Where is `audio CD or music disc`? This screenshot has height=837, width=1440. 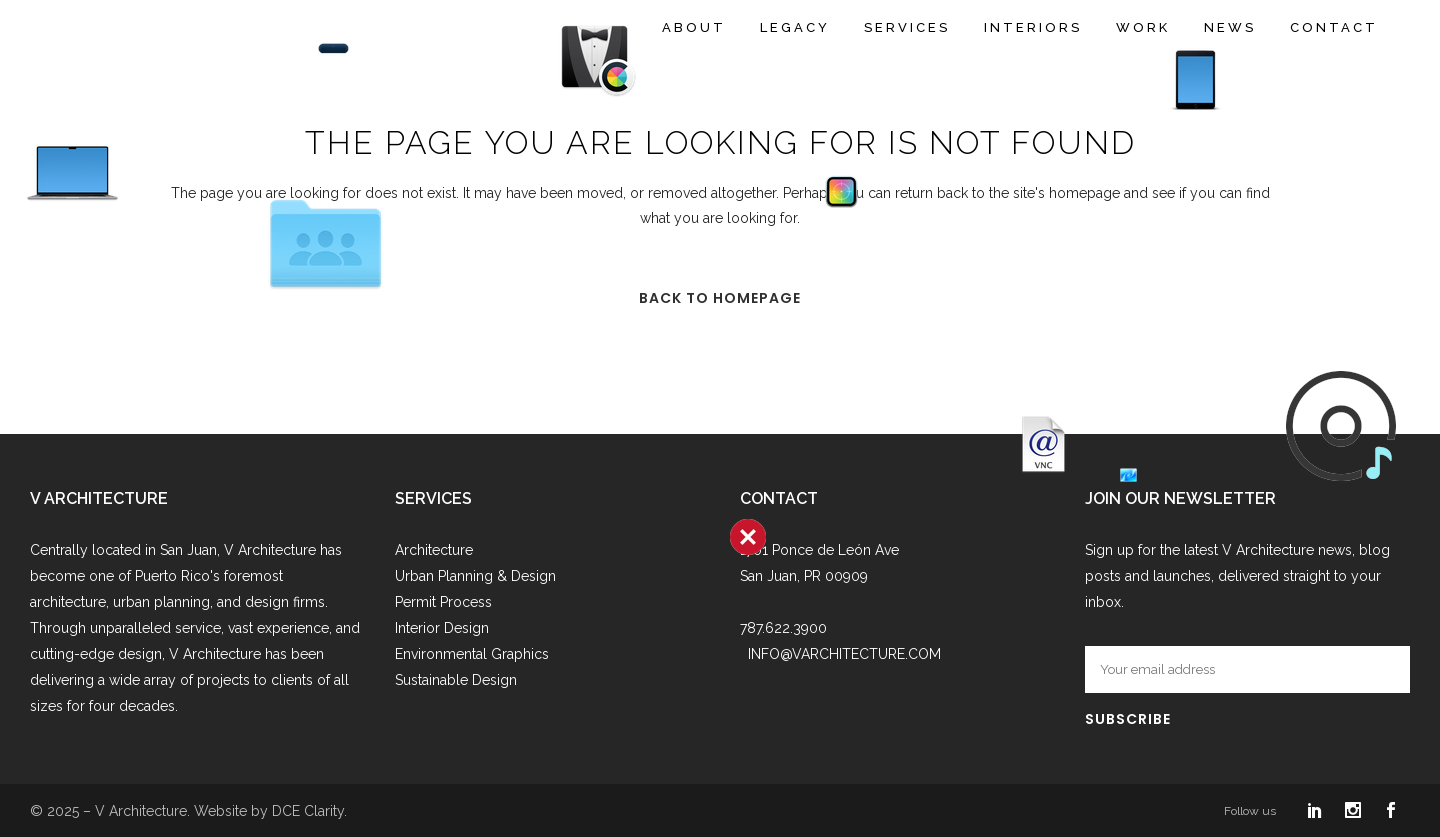 audio CD or music disc is located at coordinates (1341, 426).